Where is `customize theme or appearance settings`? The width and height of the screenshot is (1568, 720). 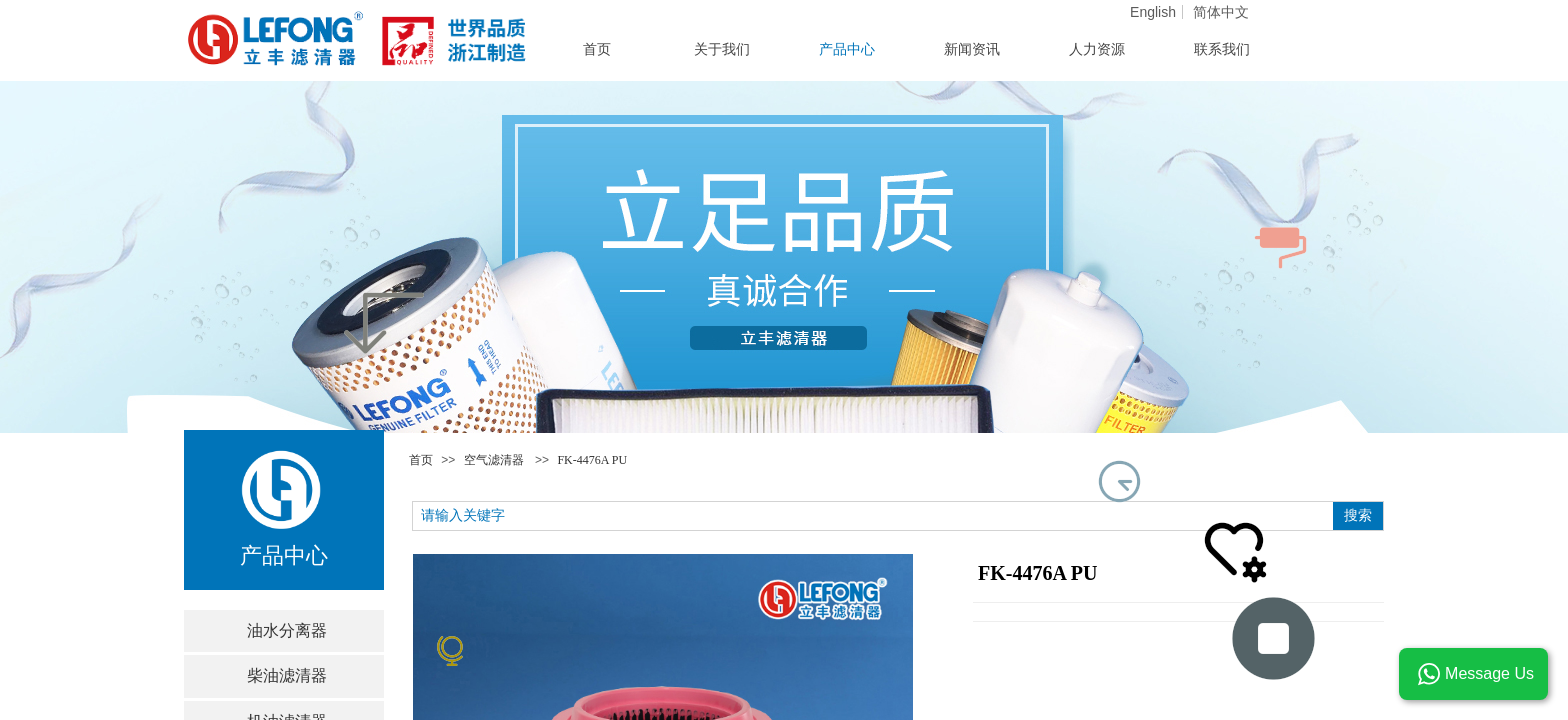 customize theme or appearance settings is located at coordinates (1280, 244).